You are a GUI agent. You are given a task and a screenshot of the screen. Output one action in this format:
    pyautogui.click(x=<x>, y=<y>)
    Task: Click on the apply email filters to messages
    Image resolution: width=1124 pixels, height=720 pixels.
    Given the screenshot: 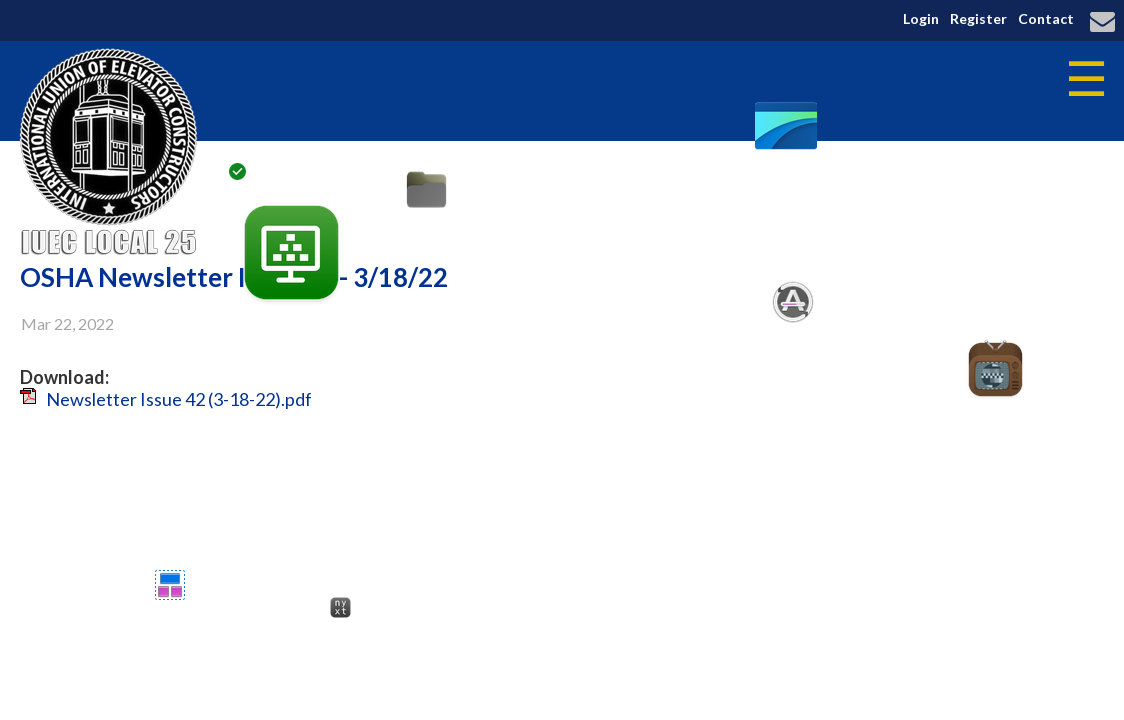 What is the action you would take?
    pyautogui.click(x=237, y=171)
    